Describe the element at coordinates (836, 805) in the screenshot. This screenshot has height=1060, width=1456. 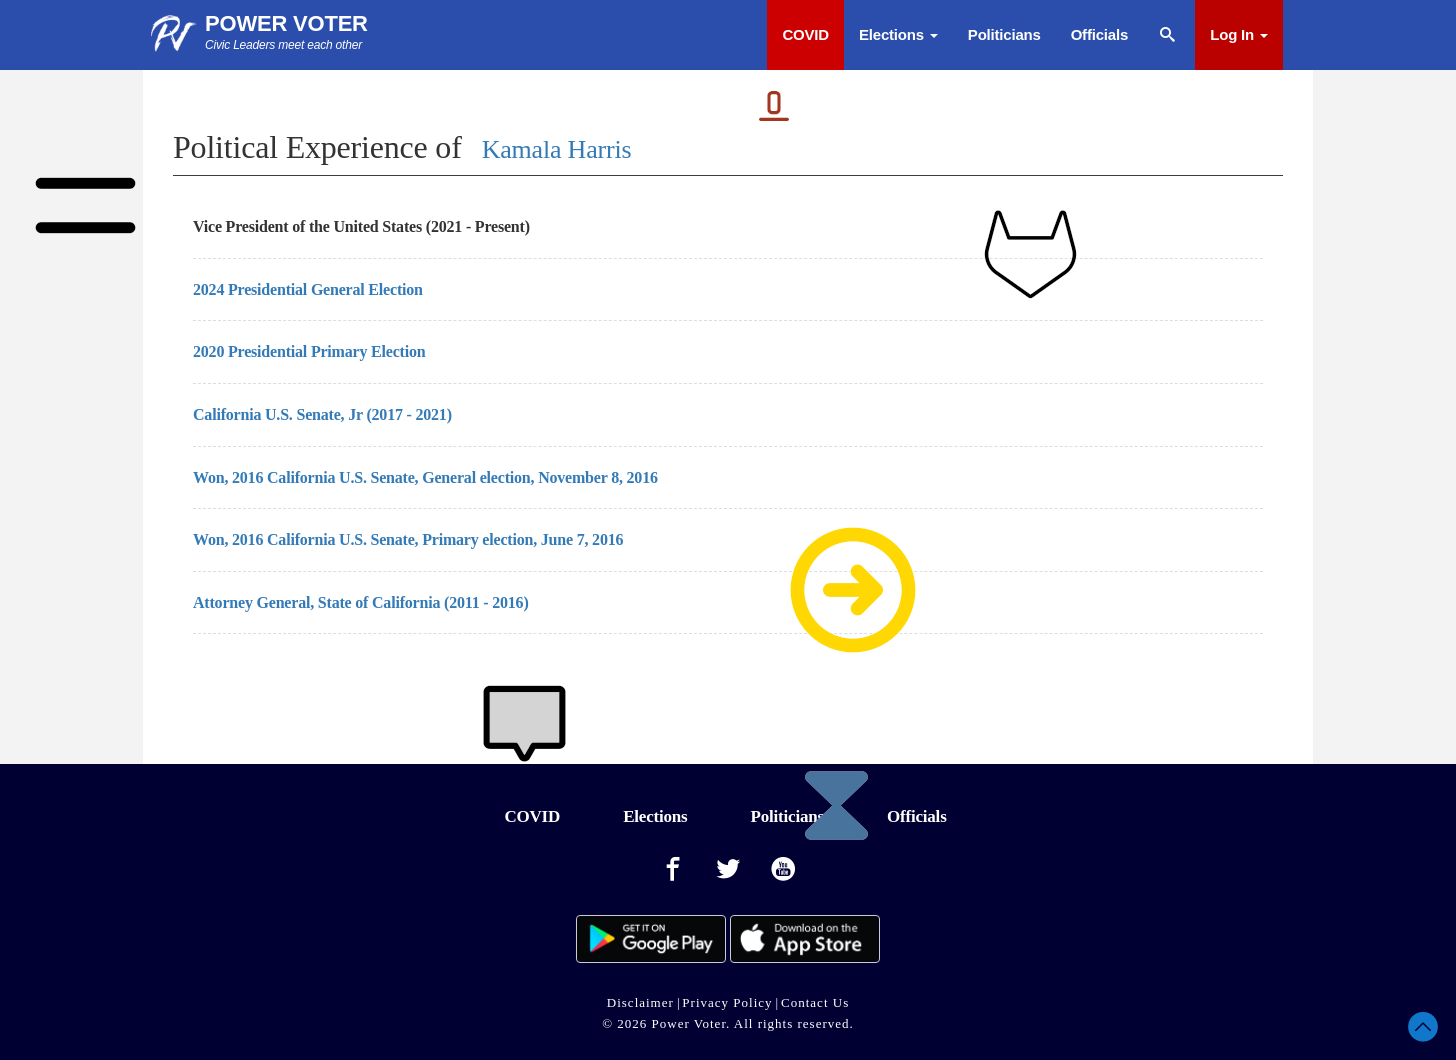
I see `indicates loading or processing in progress` at that location.